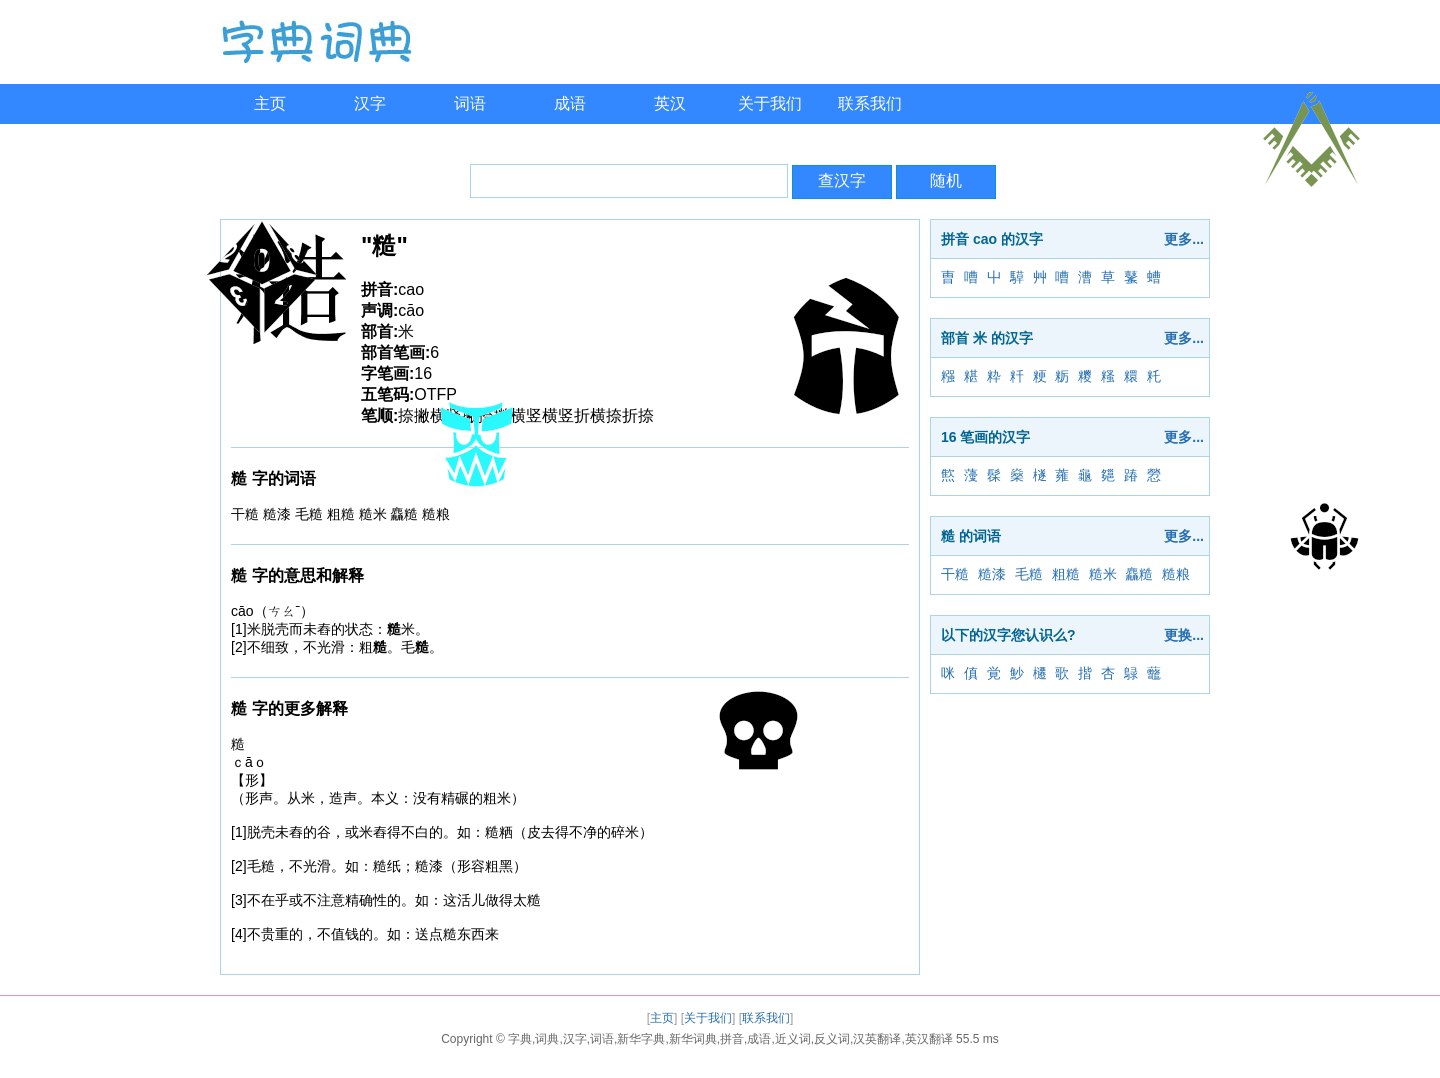 Image resolution: width=1440 pixels, height=1078 pixels. Describe the element at coordinates (262, 277) in the screenshot. I see `select a 10-sided die for rolling` at that location.